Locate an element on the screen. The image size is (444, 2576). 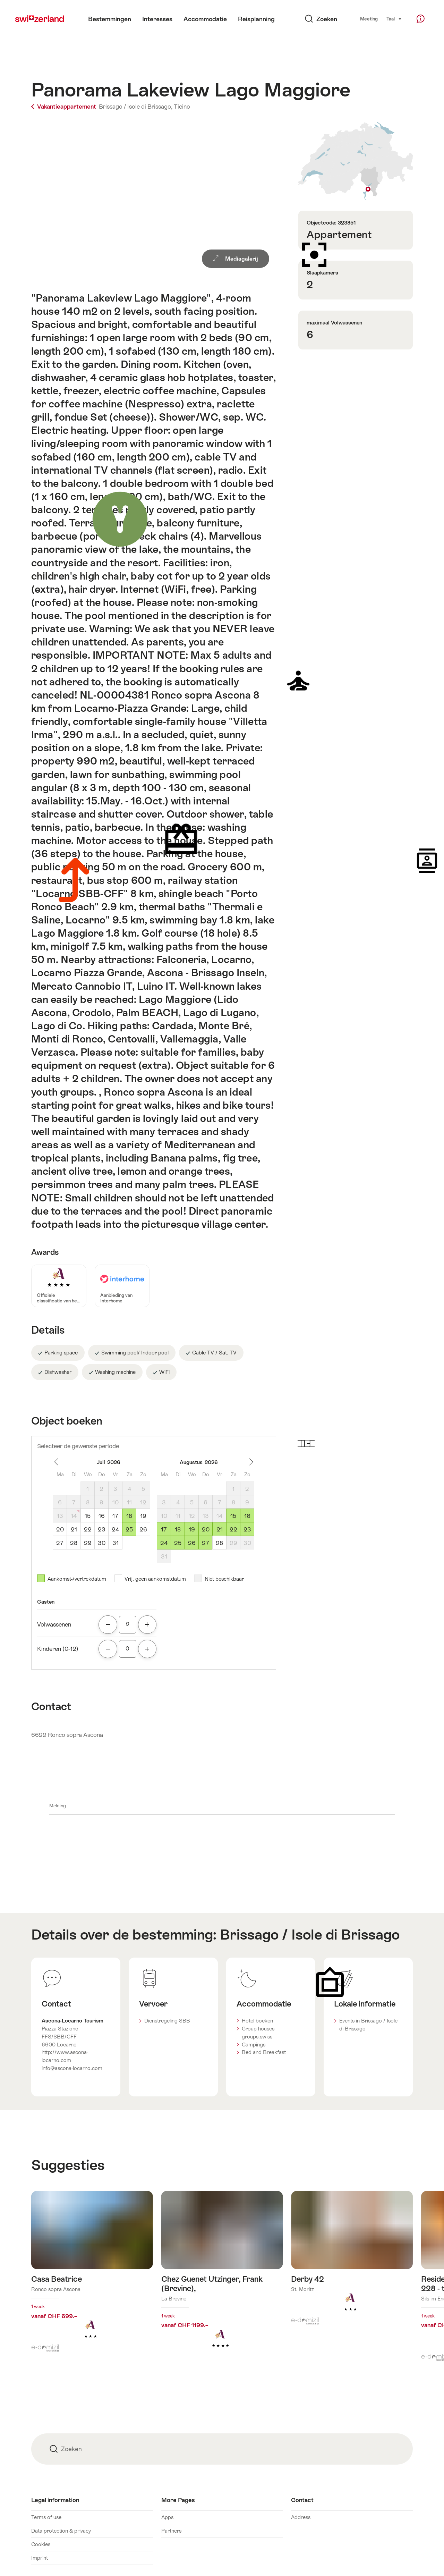
access meditation or mindfulness features is located at coordinates (298, 681).